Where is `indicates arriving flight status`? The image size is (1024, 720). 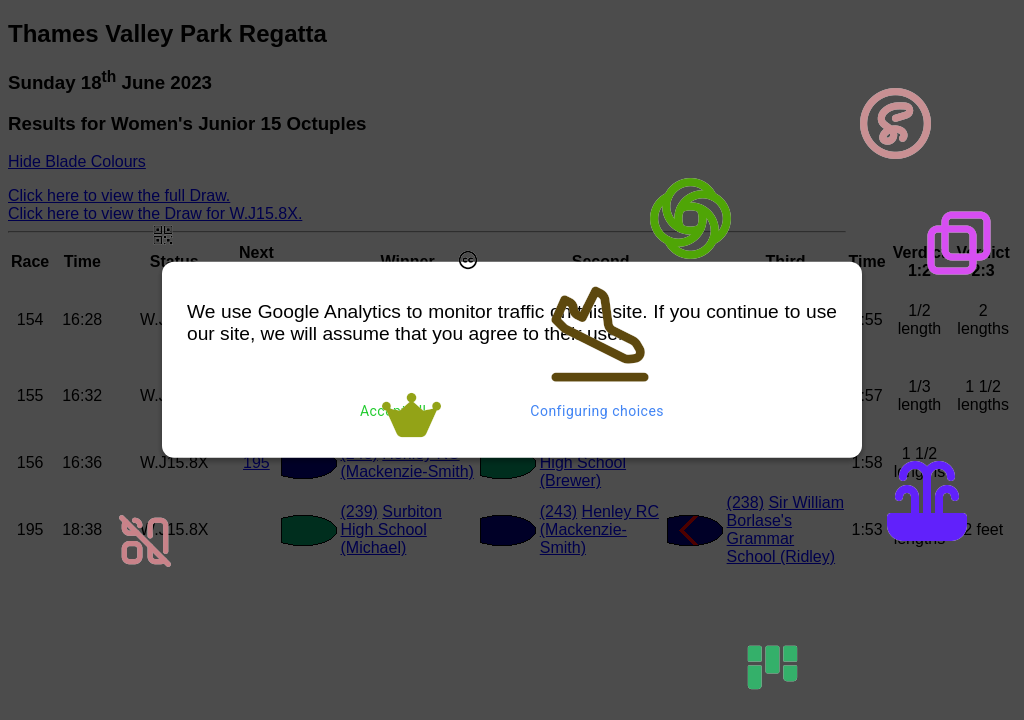
indicates arriving flight status is located at coordinates (600, 333).